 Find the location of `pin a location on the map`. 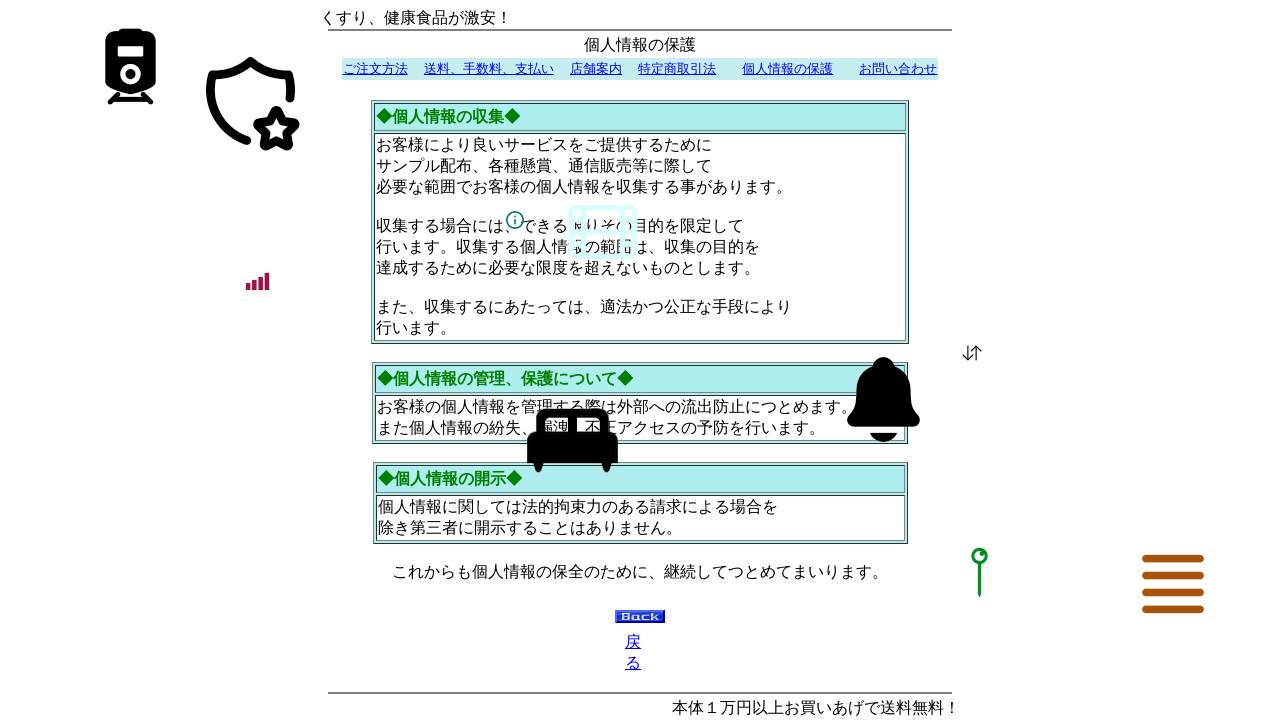

pin a location on the map is located at coordinates (979, 572).